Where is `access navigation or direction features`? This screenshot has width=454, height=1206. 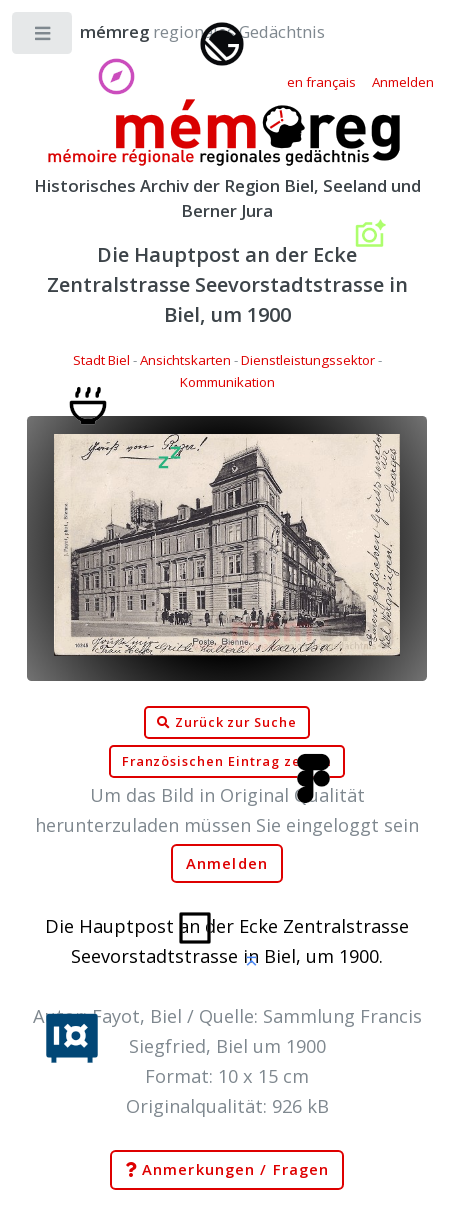 access navigation or direction features is located at coordinates (116, 76).